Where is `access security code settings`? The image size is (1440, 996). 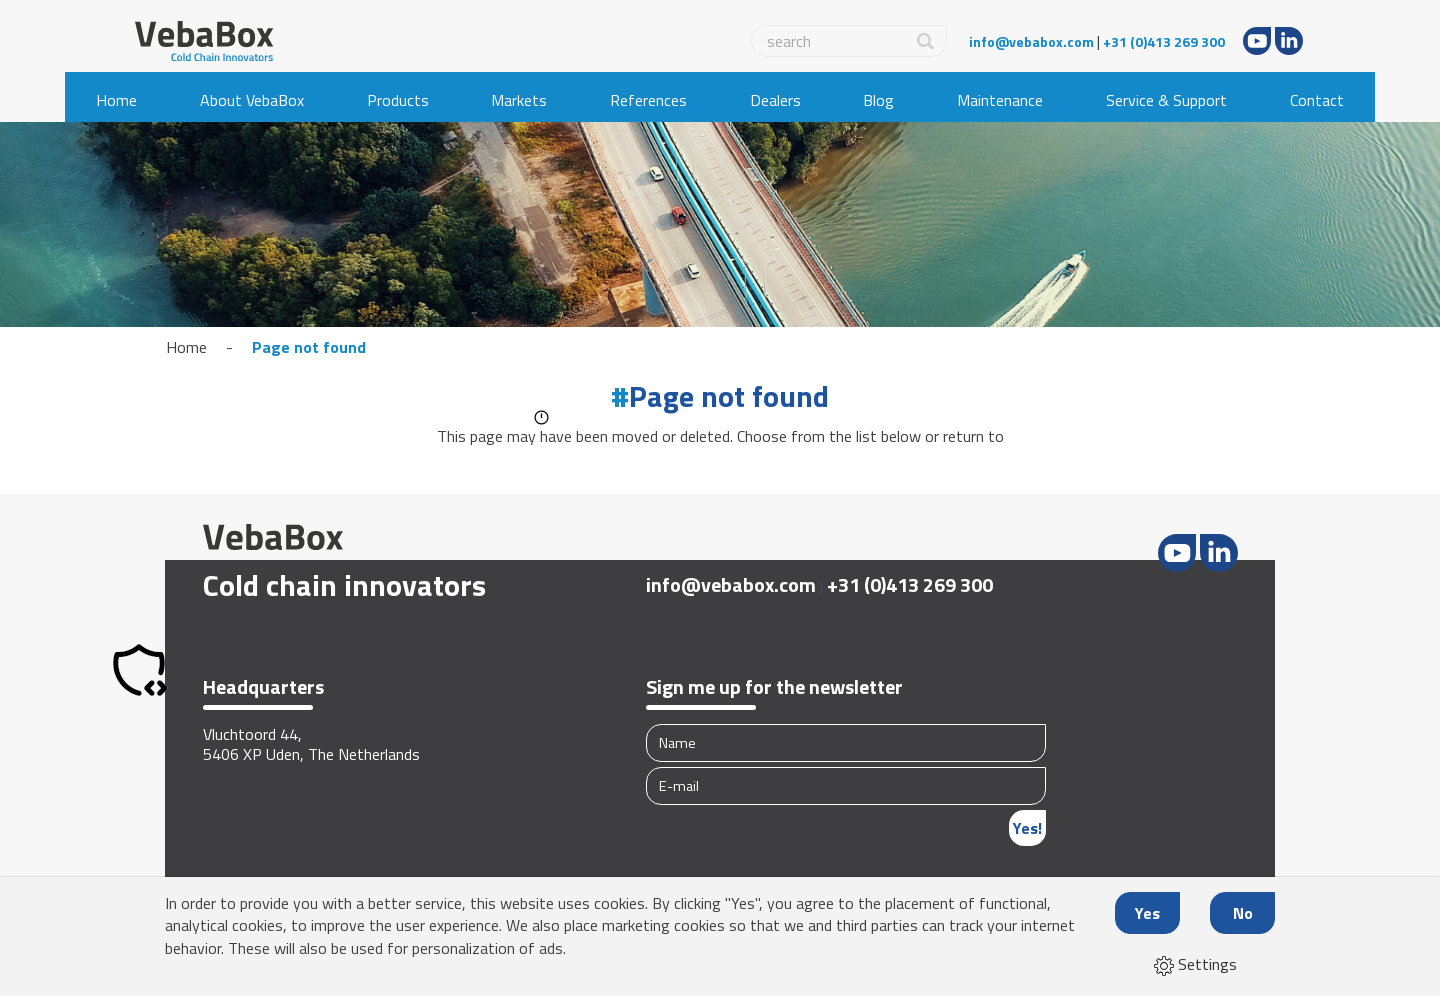
access security code settings is located at coordinates (139, 670).